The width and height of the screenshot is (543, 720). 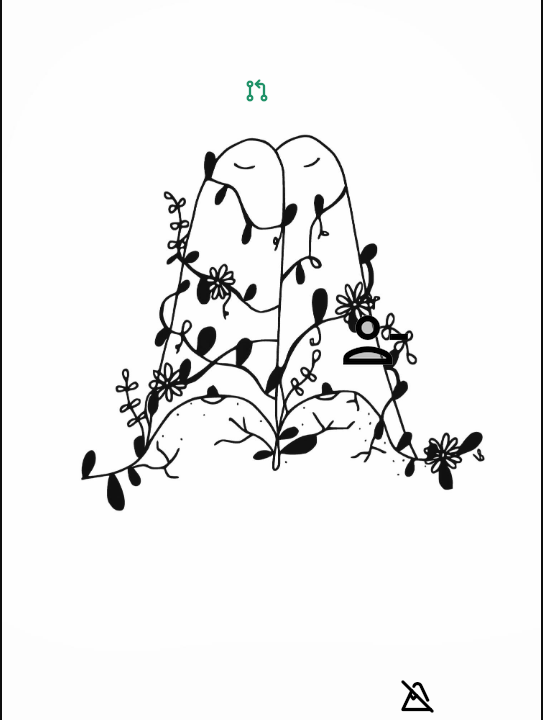 I want to click on image unavailable or cannot be displayed, so click(x=417, y=696).